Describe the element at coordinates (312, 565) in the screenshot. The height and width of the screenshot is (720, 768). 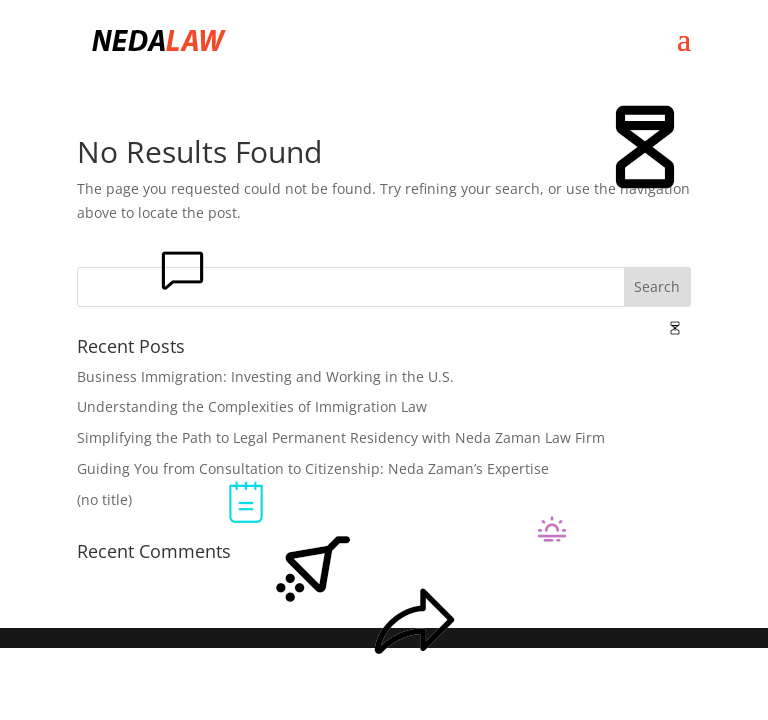
I see `bathroom or shower amenity indicator` at that location.